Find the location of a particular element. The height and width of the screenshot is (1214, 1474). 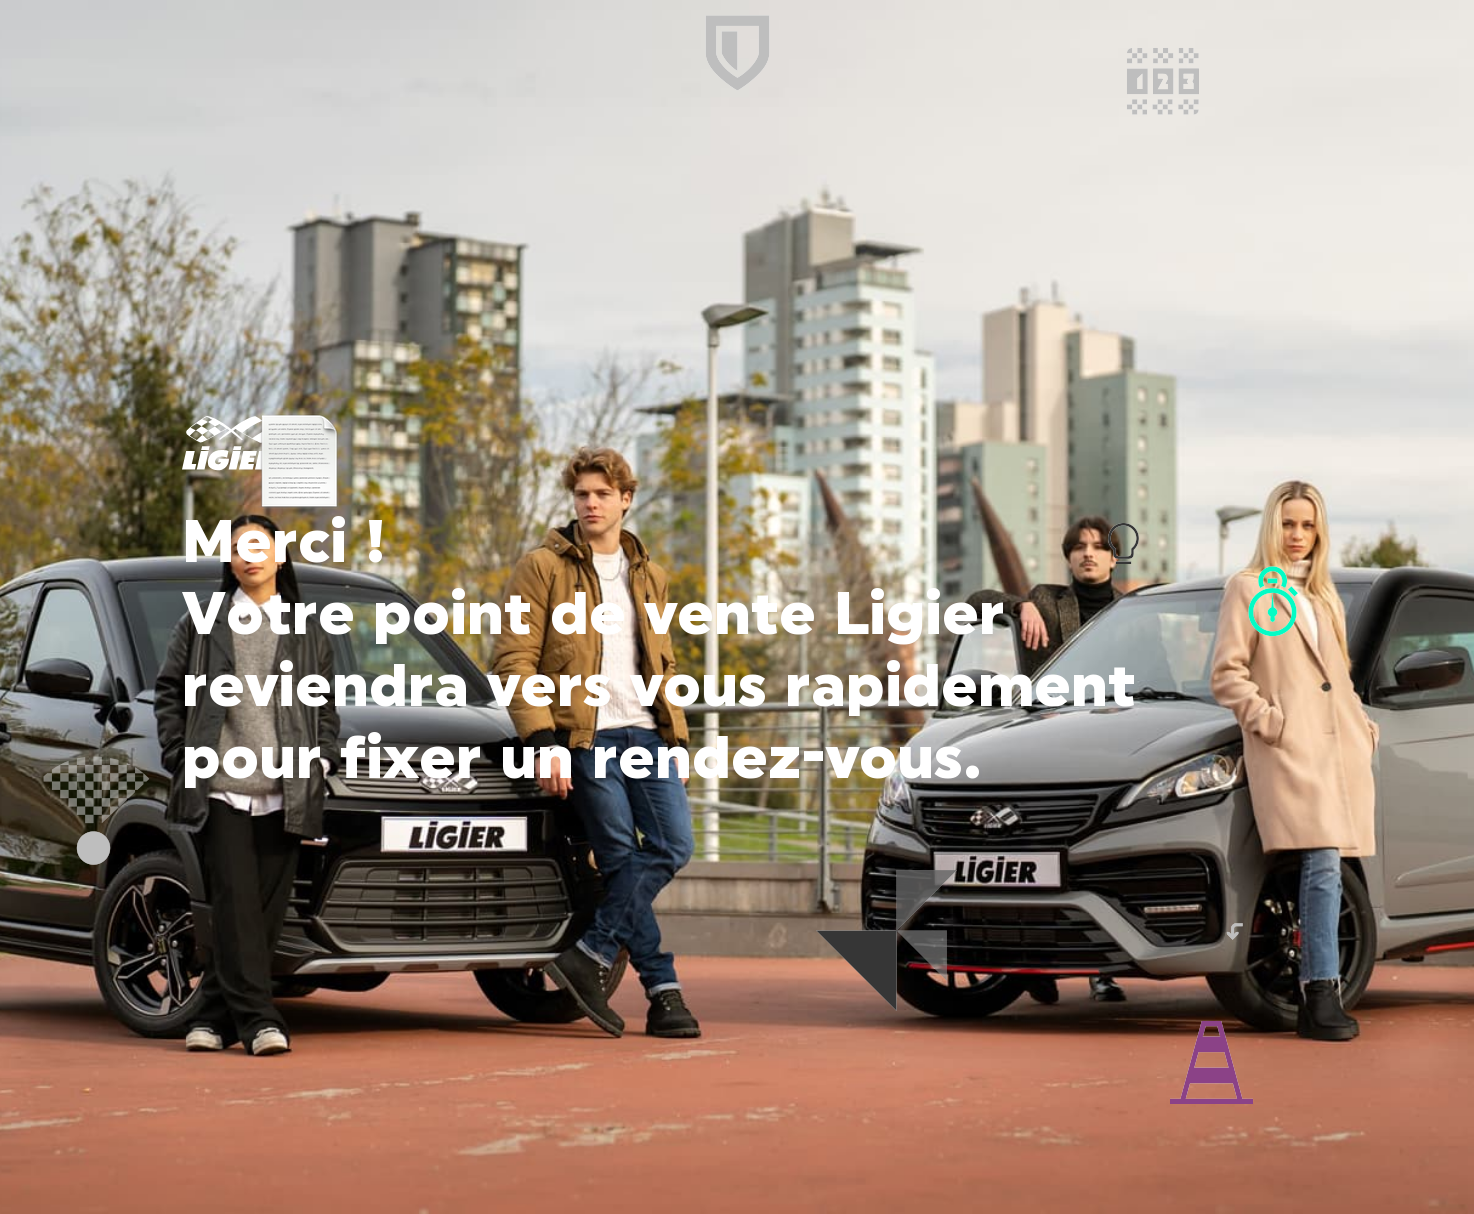

indicates medium security level is located at coordinates (737, 52).